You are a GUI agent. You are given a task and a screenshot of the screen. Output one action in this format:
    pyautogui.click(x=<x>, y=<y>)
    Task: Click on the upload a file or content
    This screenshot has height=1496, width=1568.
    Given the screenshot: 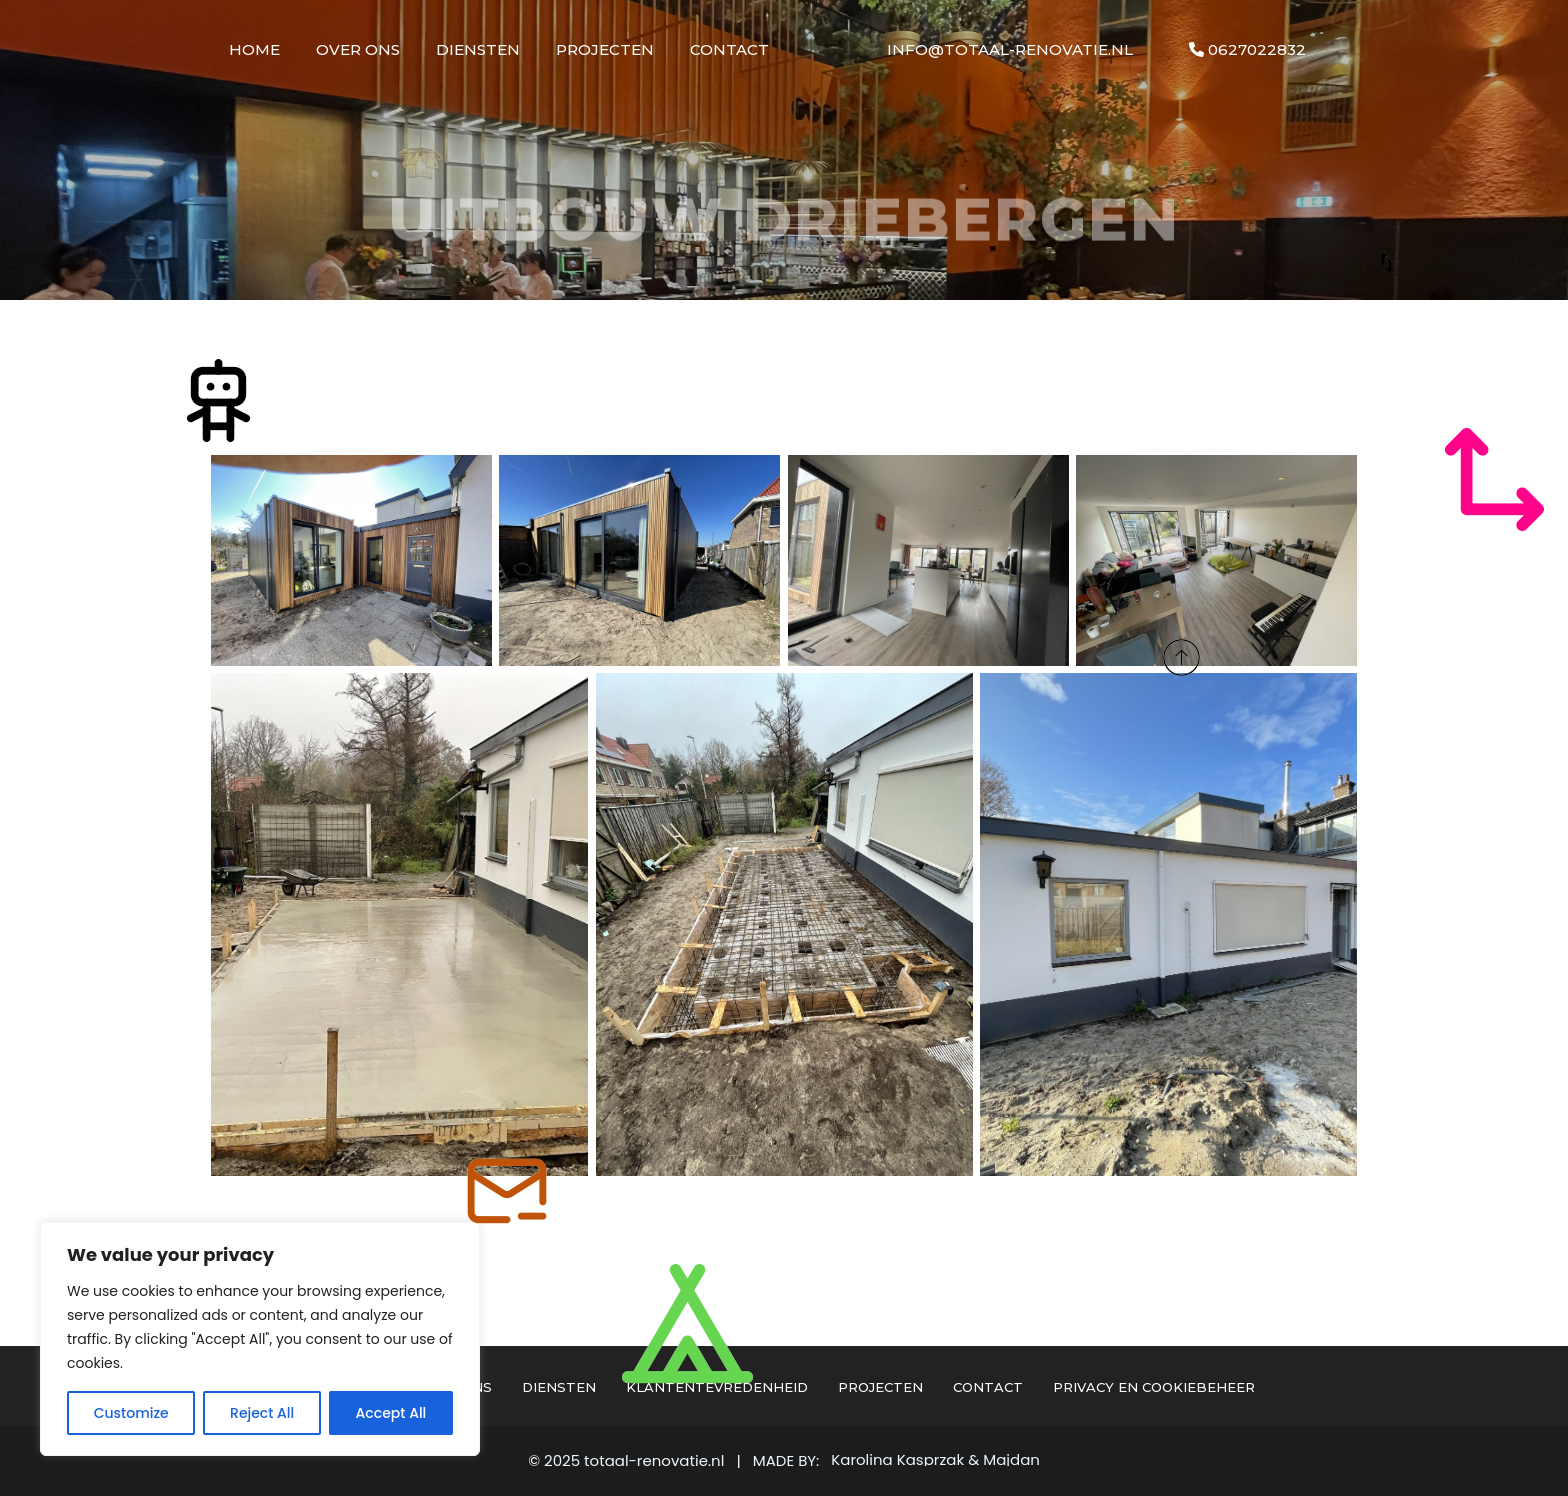 What is the action you would take?
    pyautogui.click(x=1181, y=657)
    